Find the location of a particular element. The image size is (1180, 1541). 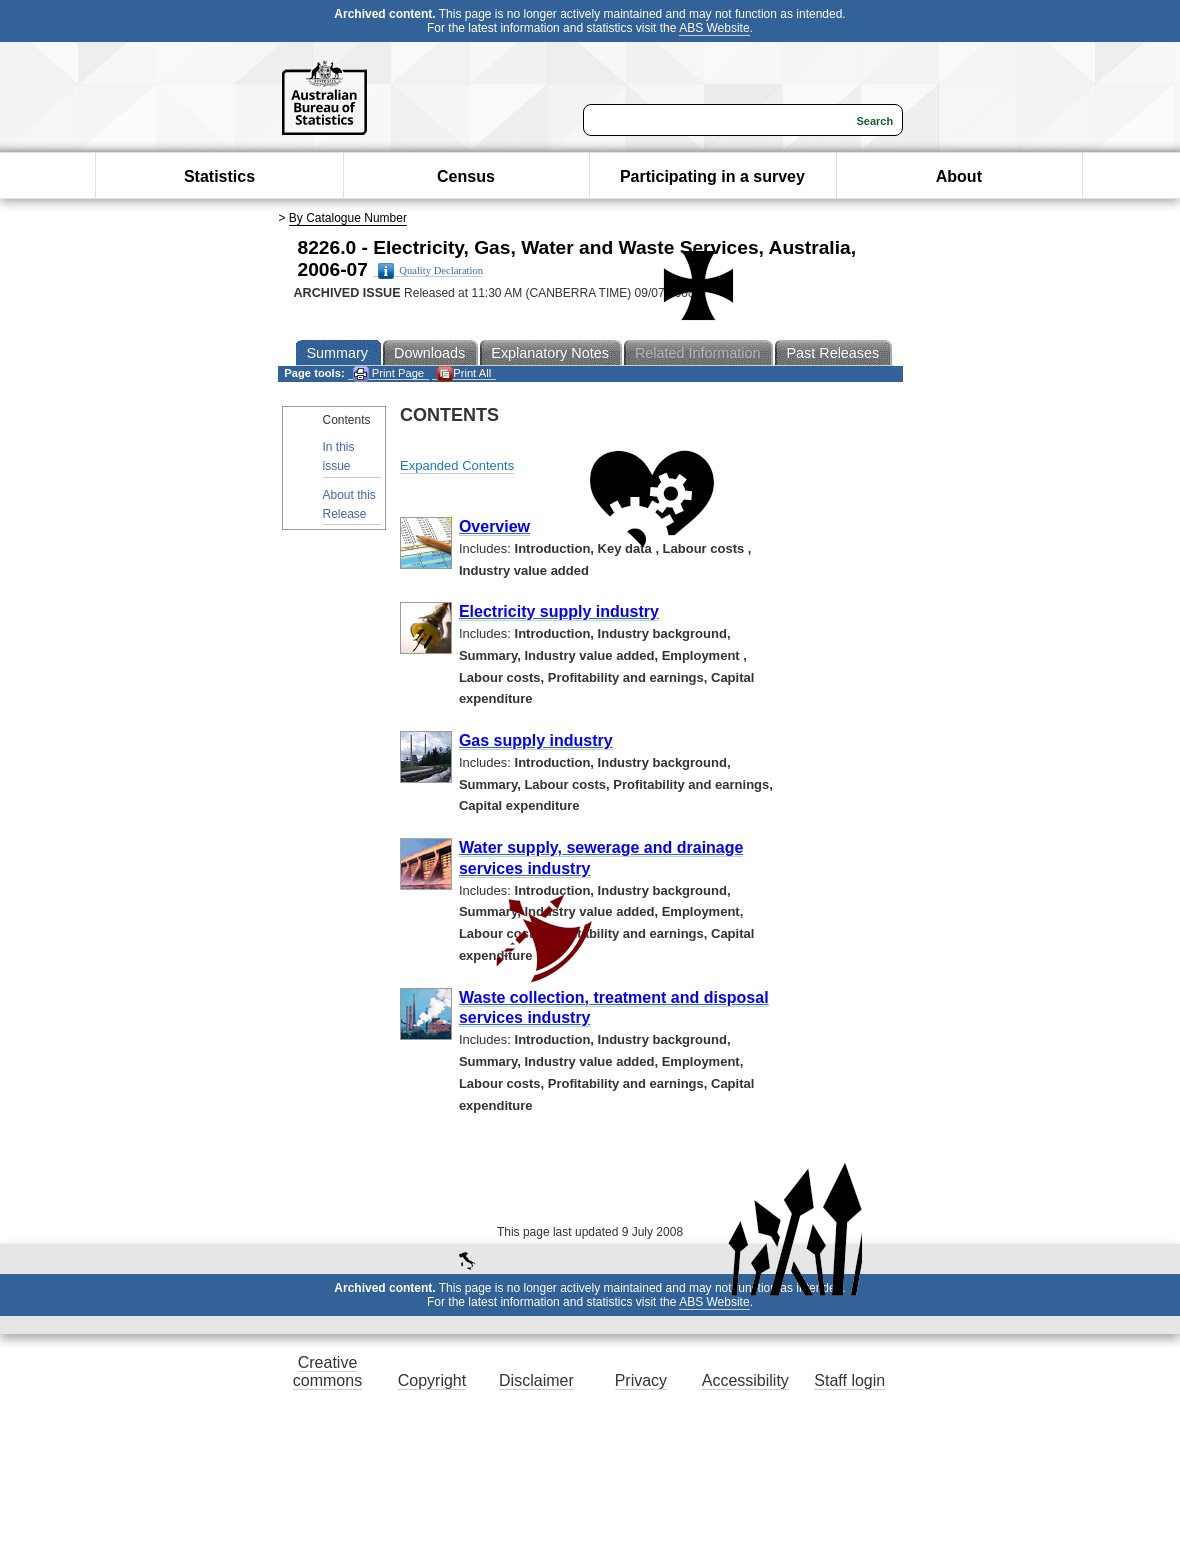

select spear weapon type is located at coordinates (795, 1229).